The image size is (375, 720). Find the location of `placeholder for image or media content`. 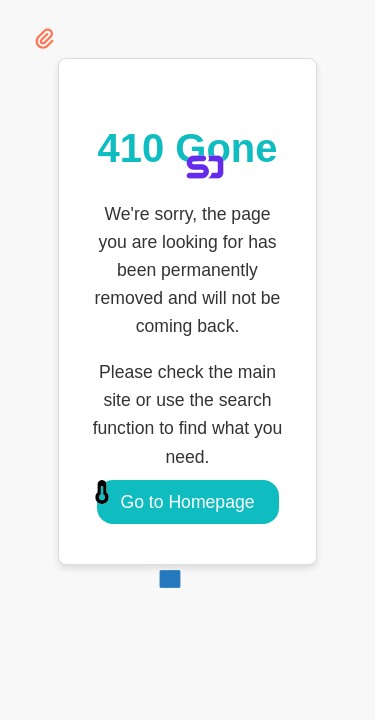

placeholder for image or media content is located at coordinates (170, 579).